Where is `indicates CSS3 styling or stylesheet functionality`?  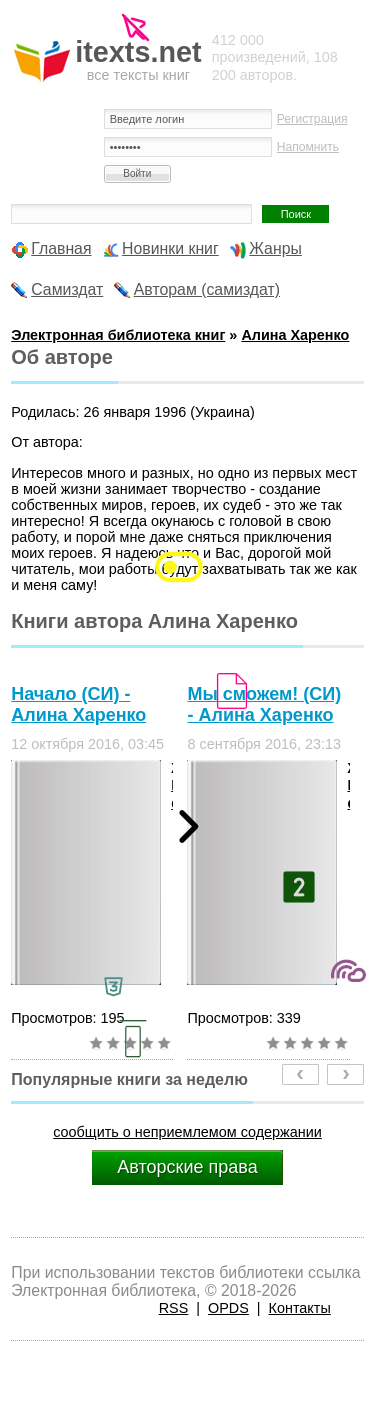 indicates CSS3 styling or stylesheet functionality is located at coordinates (113, 986).